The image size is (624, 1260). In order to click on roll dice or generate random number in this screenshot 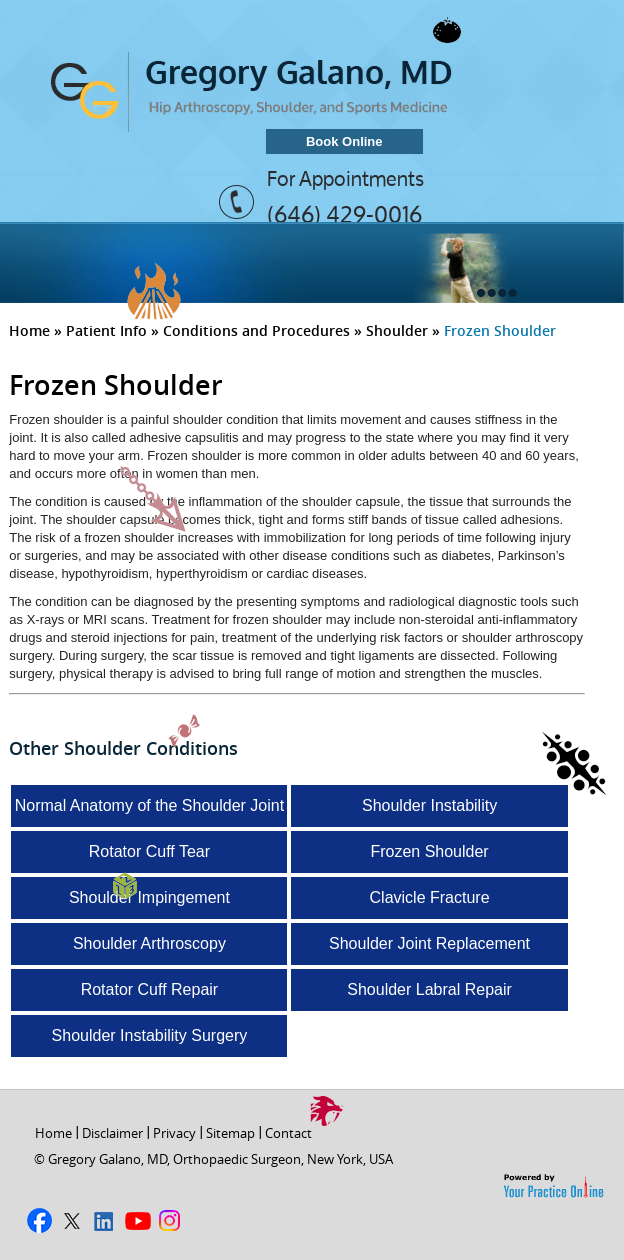, I will do `click(125, 886)`.